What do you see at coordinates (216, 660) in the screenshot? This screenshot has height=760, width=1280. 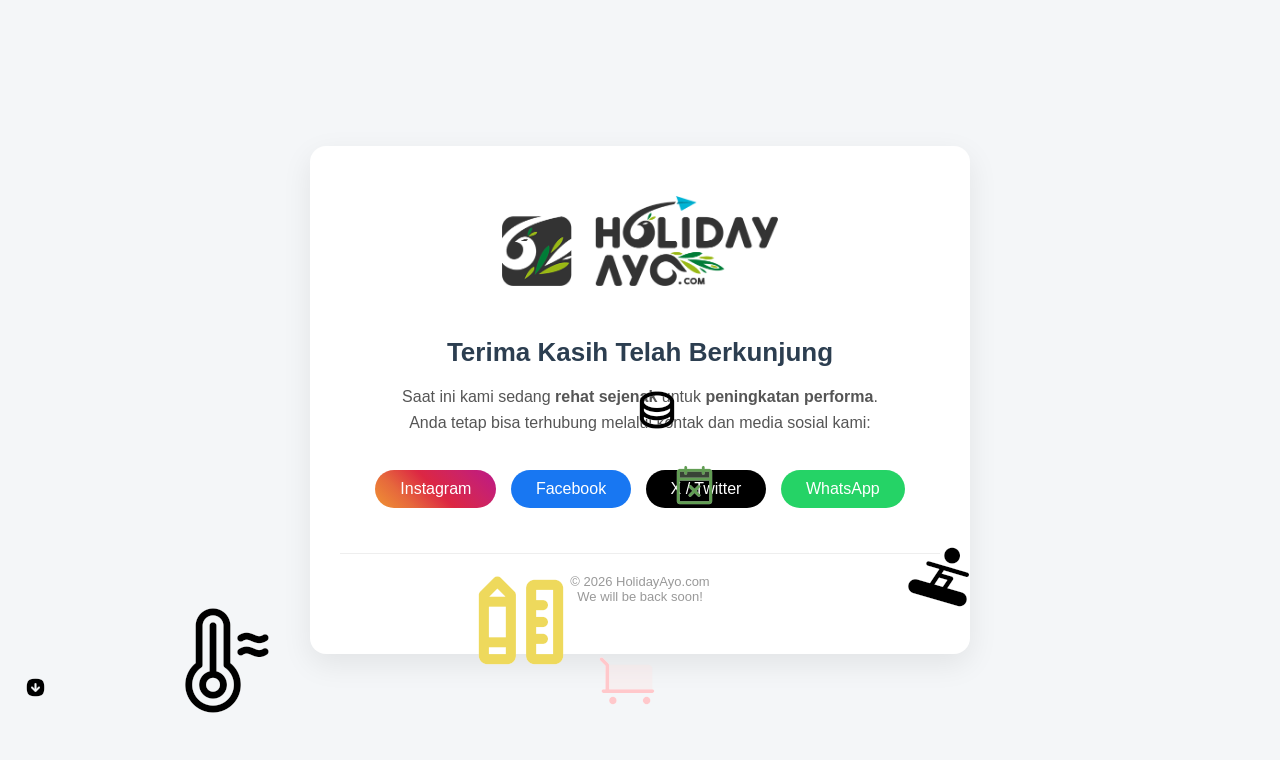 I see `indicates high temperature or heat warning` at bounding box center [216, 660].